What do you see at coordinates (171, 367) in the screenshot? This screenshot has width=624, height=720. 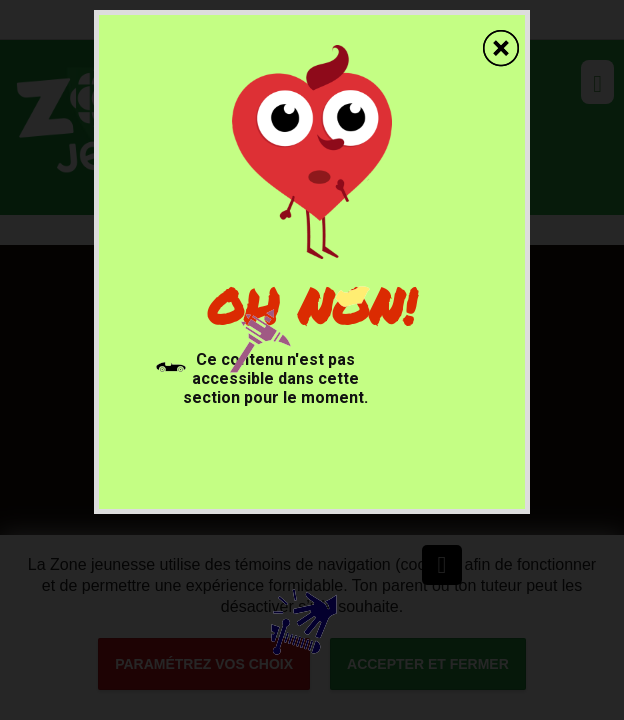 I see `access racing or car-themed games` at bounding box center [171, 367].